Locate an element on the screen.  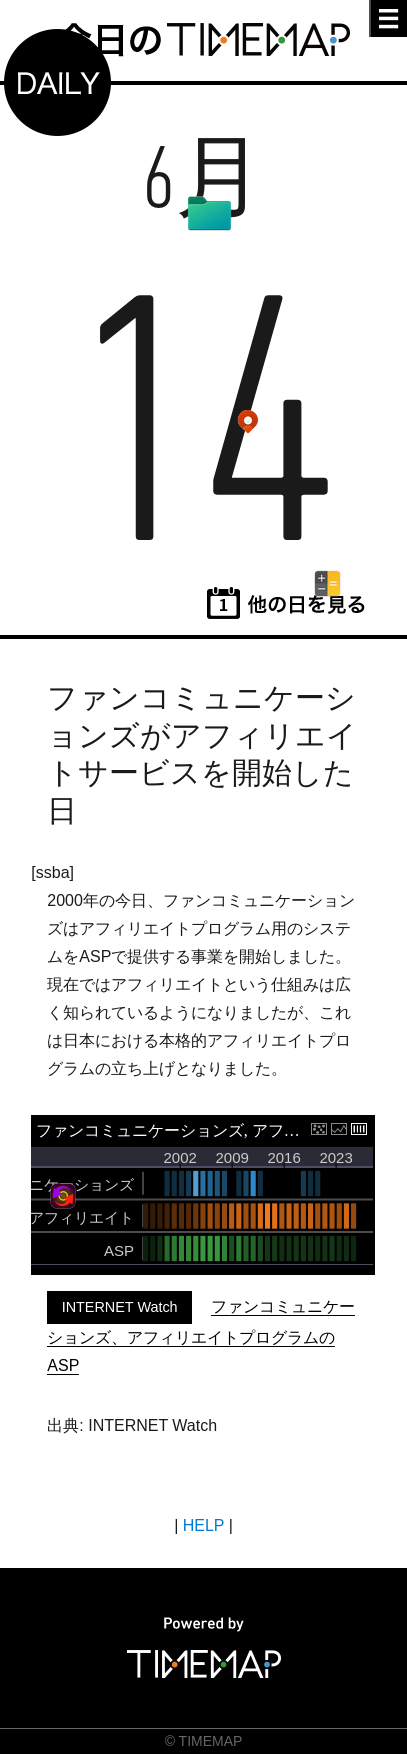
open the green folder is located at coordinates (209, 214).